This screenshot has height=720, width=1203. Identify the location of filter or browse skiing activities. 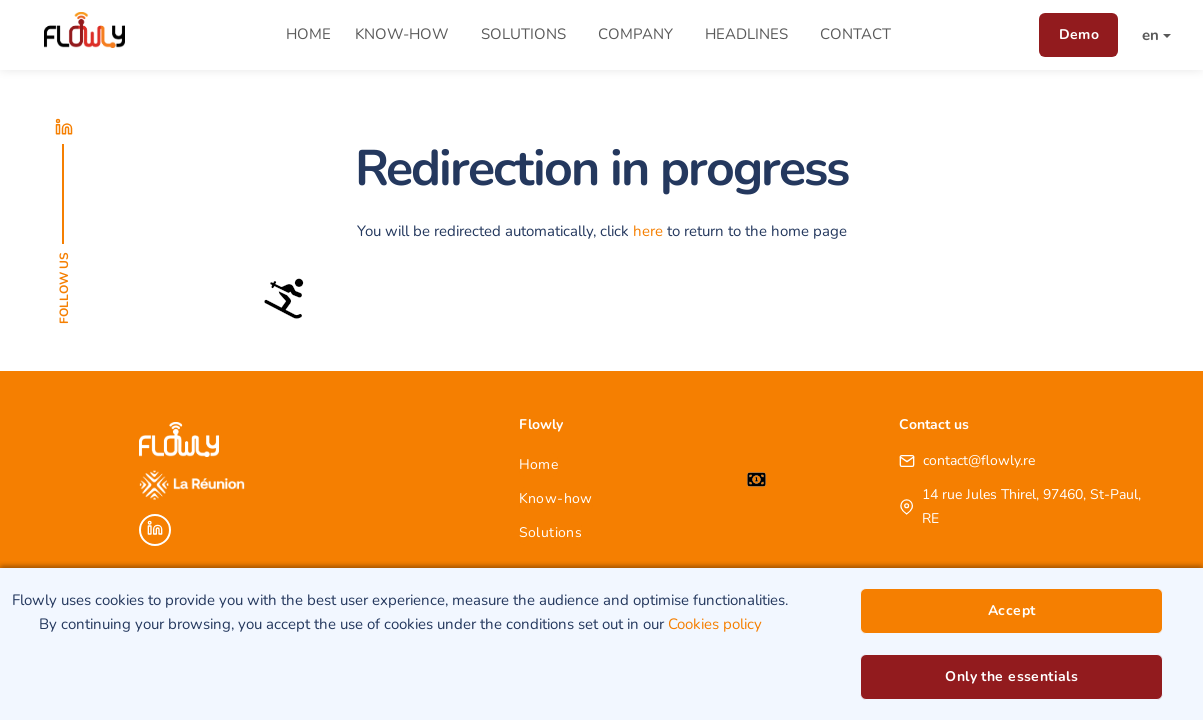
(285, 297).